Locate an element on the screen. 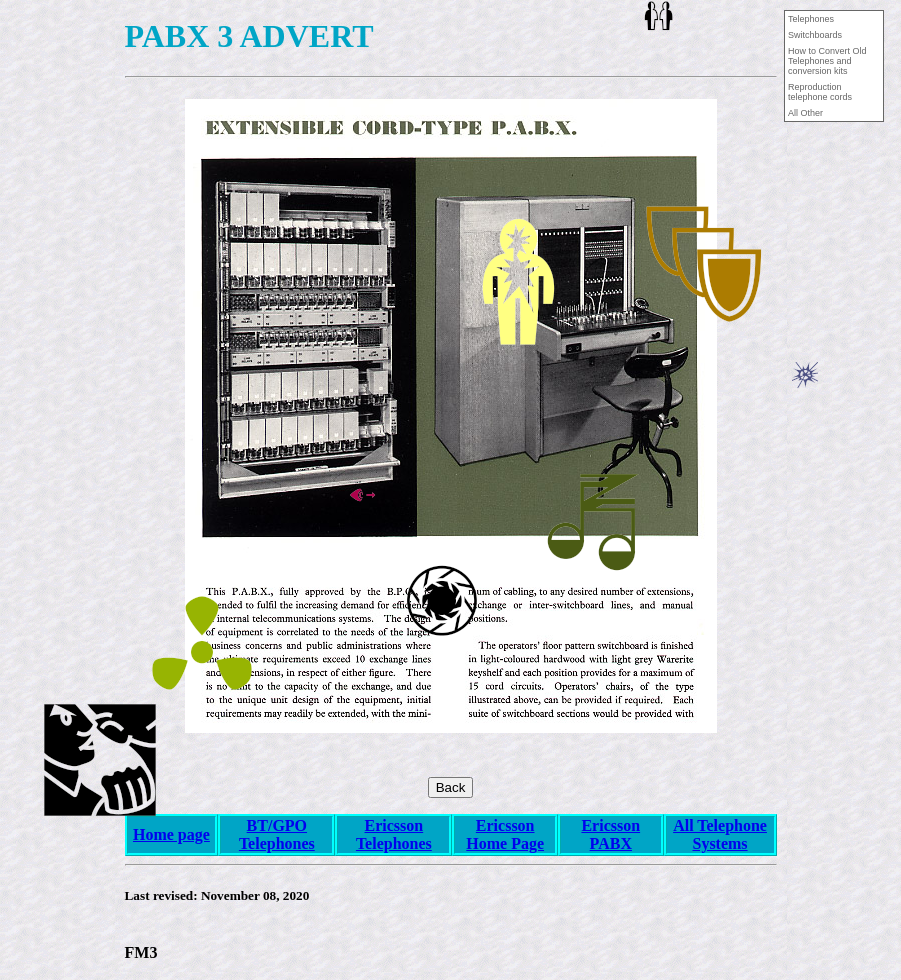 Image resolution: width=901 pixels, height=980 pixels. initiate a persuasion or negotiation action is located at coordinates (100, 760).